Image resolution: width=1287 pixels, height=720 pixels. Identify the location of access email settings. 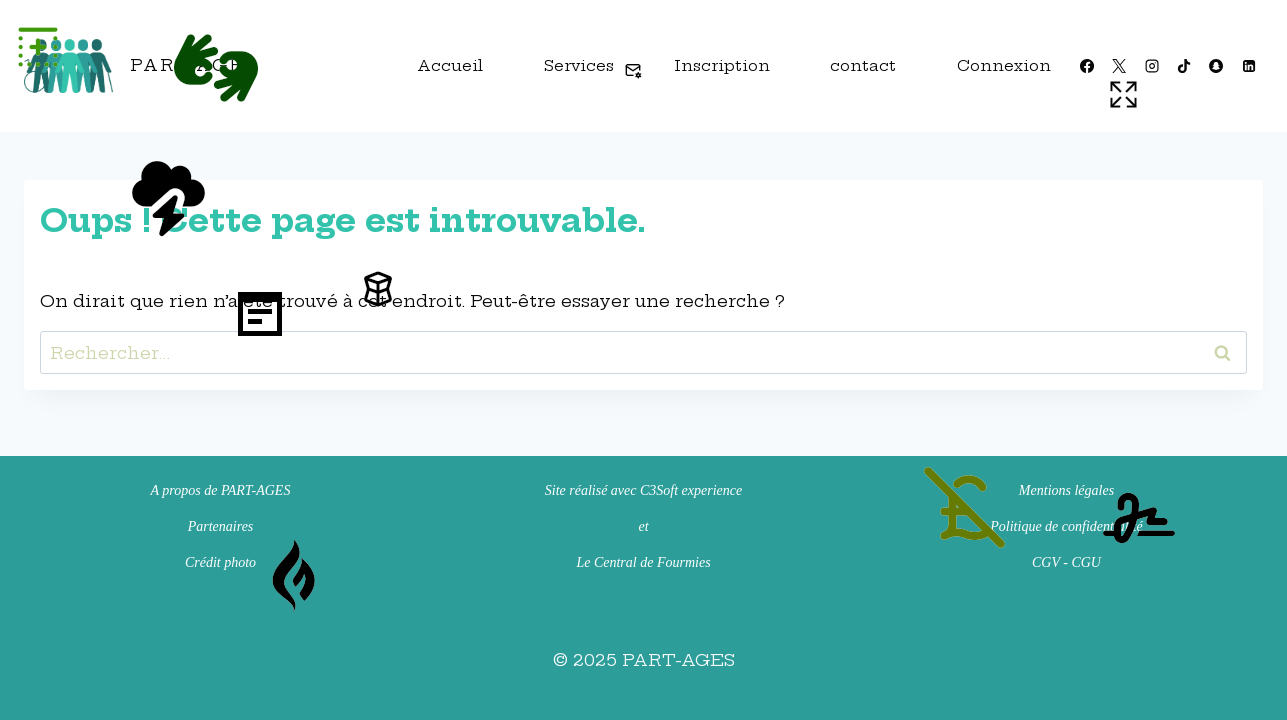
(633, 70).